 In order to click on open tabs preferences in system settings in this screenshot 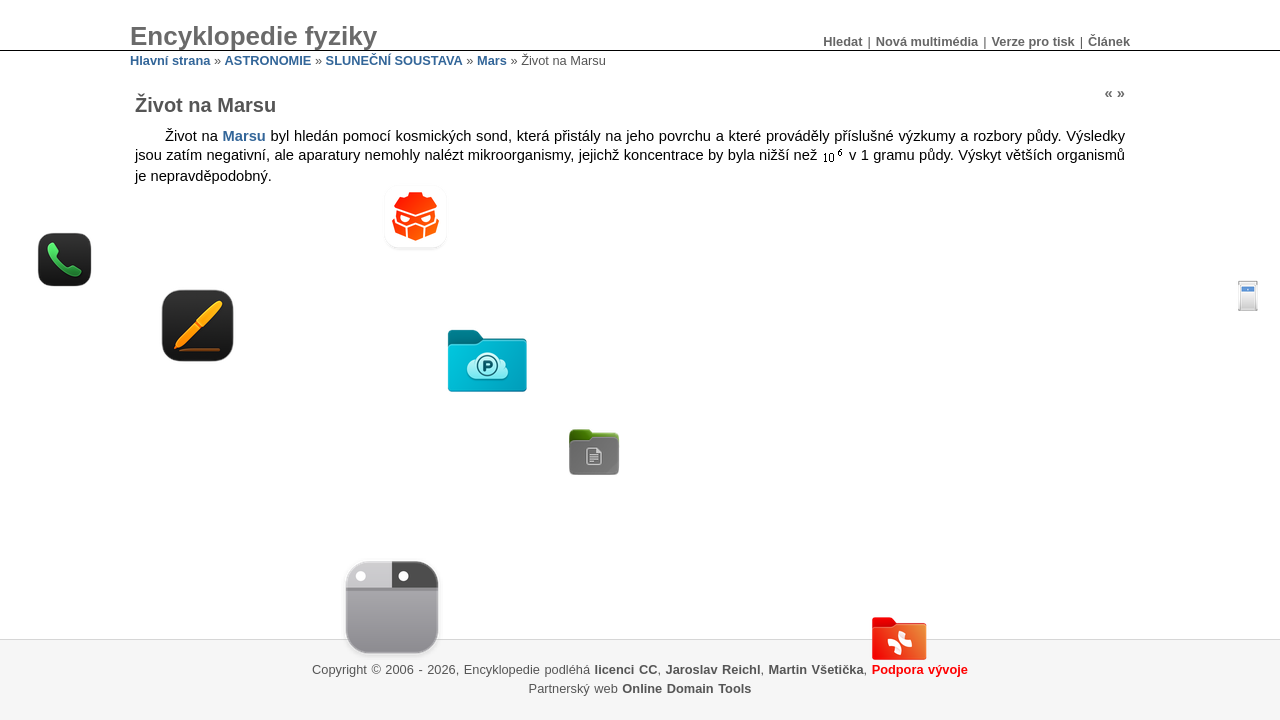, I will do `click(392, 609)`.